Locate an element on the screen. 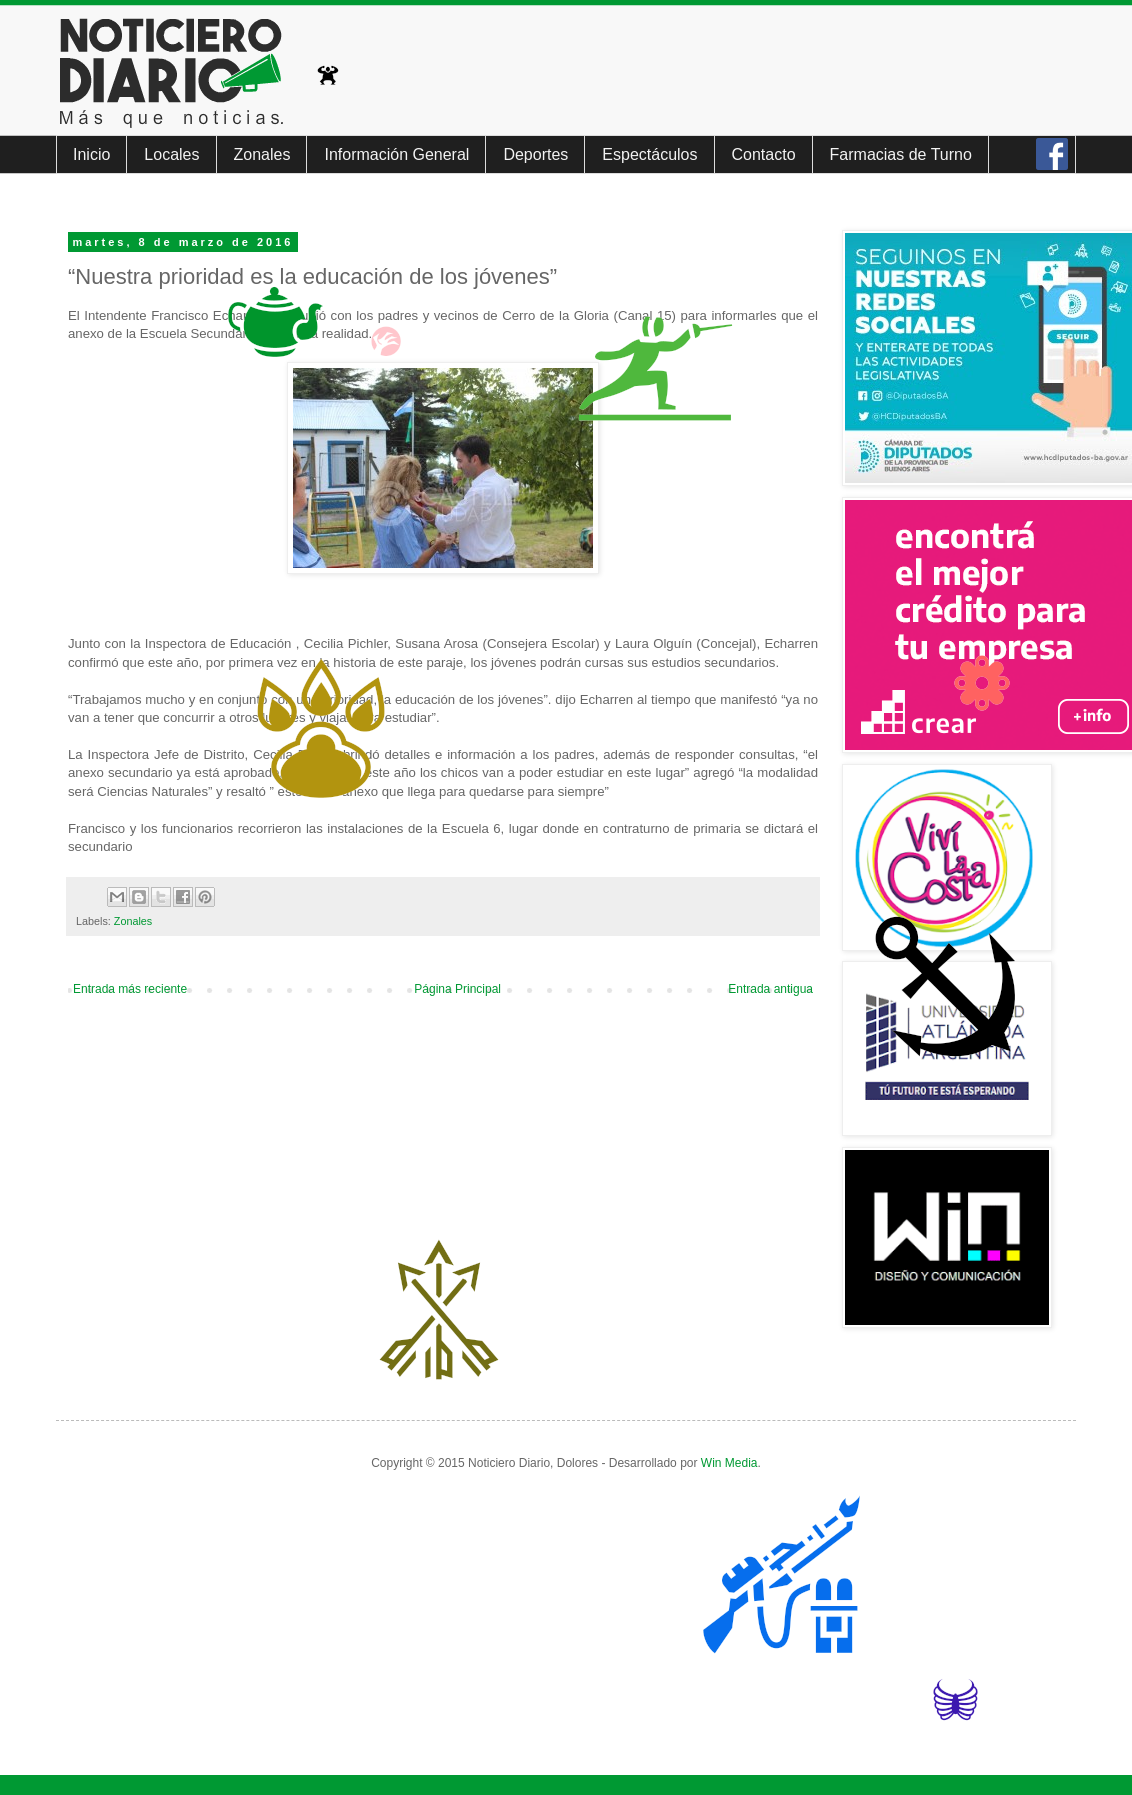 The width and height of the screenshot is (1132, 1795). select flamethrower weapon is located at coordinates (781, 1574).